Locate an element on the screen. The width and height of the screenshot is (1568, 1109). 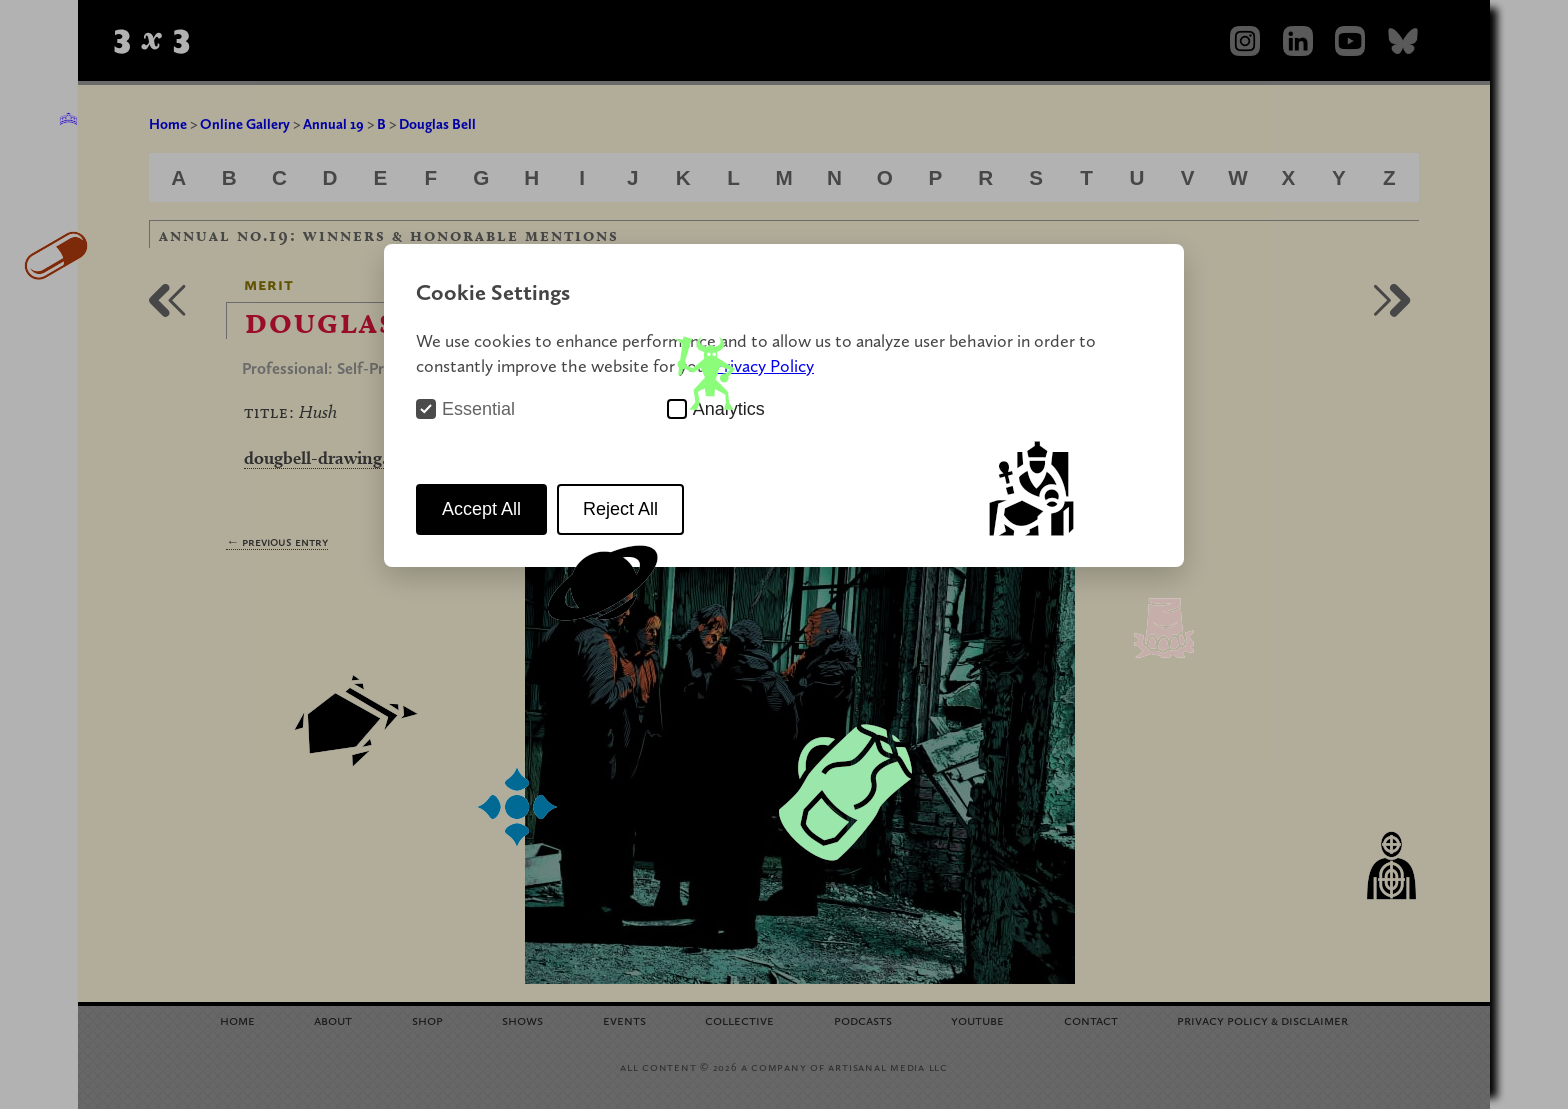
access origami or paper craft tutorials is located at coordinates (355, 721).